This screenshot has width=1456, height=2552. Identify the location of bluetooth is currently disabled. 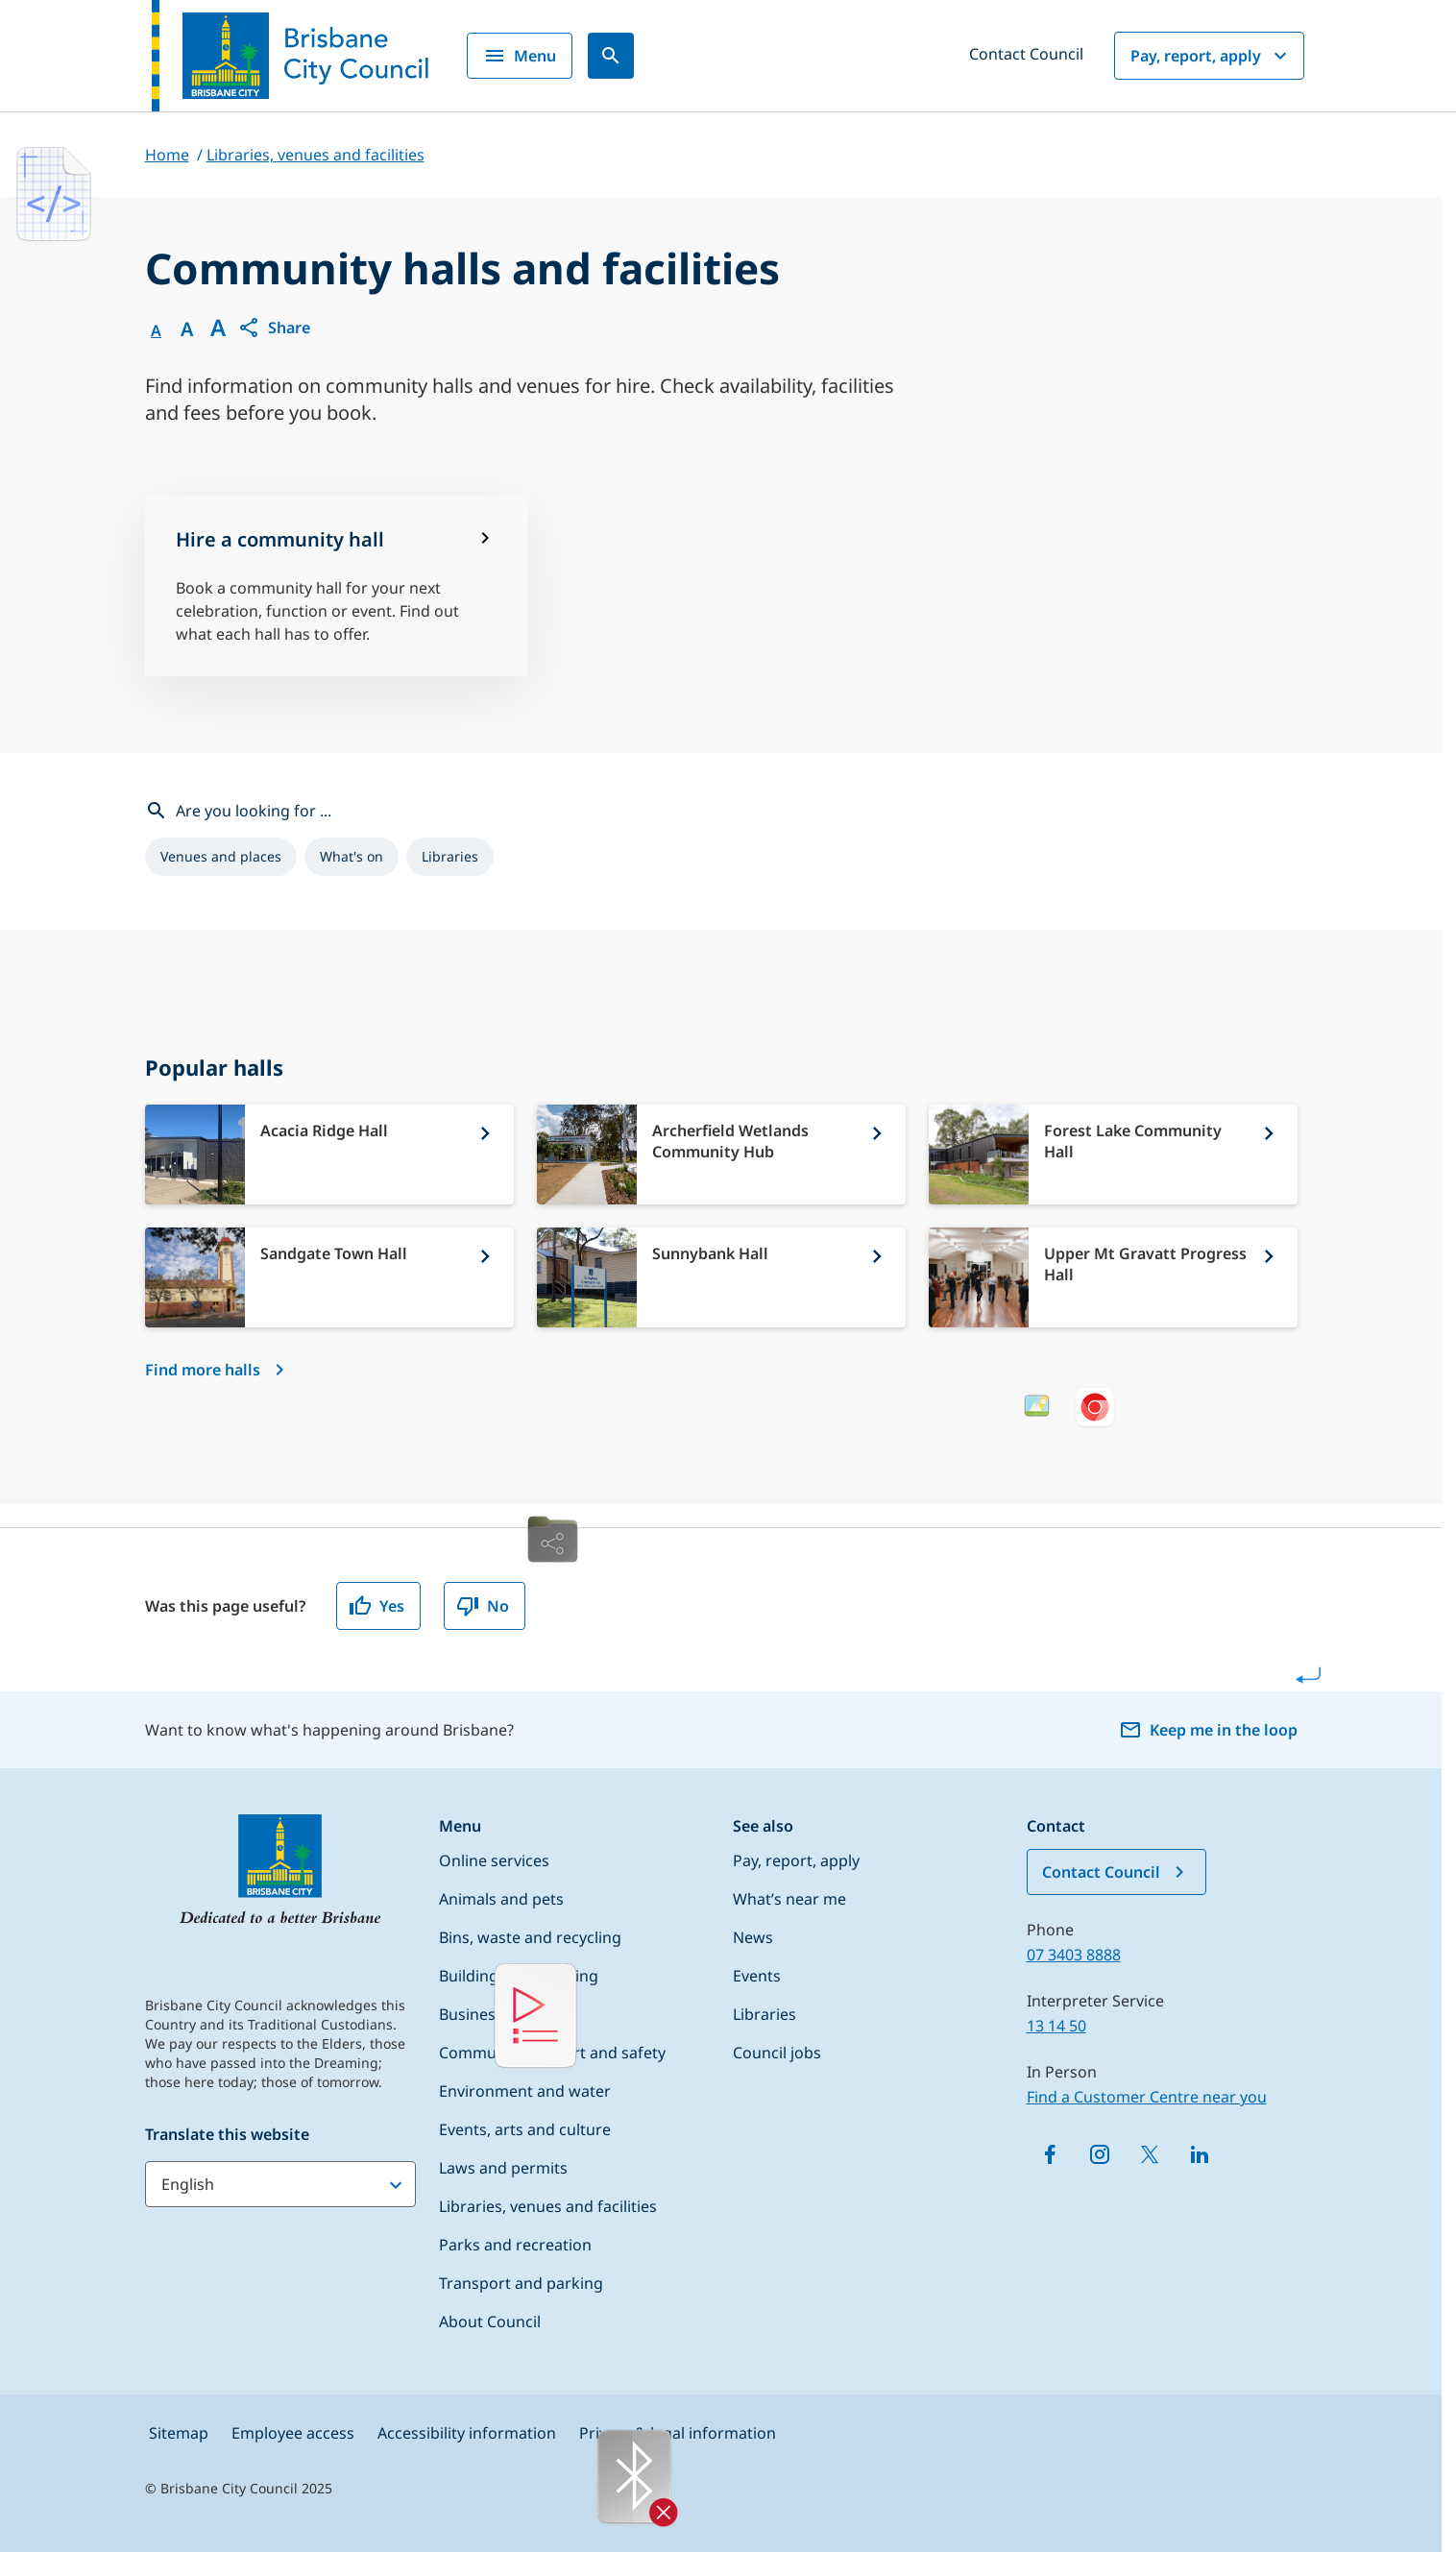
(634, 2476).